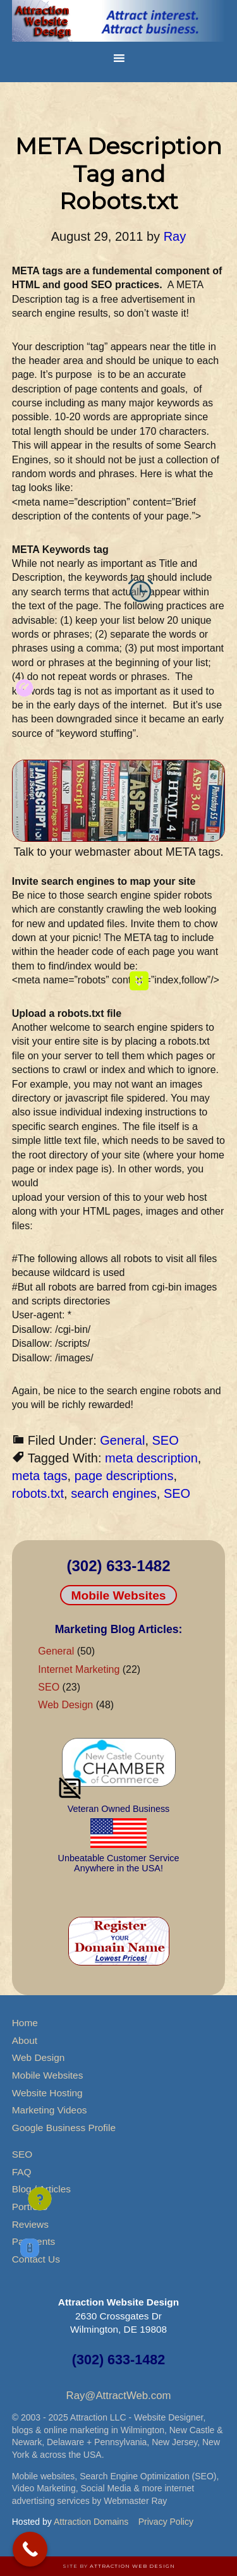  What do you see at coordinates (24, 688) in the screenshot?
I see `view performance metrics or speed` at bounding box center [24, 688].